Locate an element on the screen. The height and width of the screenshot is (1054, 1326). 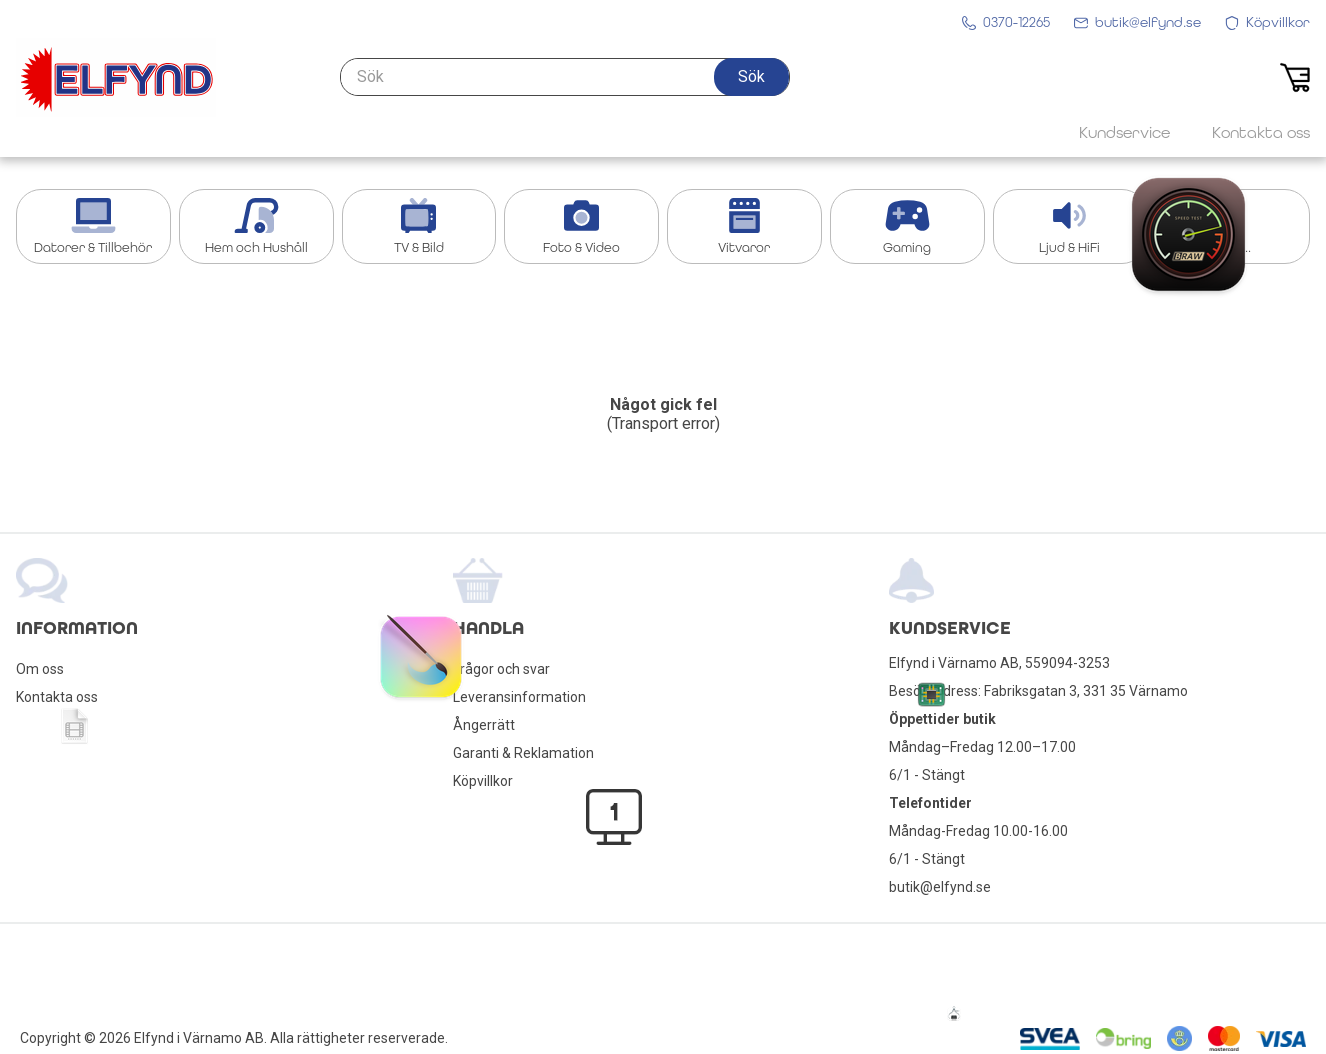
launch blackmagic raw speed test application is located at coordinates (1188, 234).